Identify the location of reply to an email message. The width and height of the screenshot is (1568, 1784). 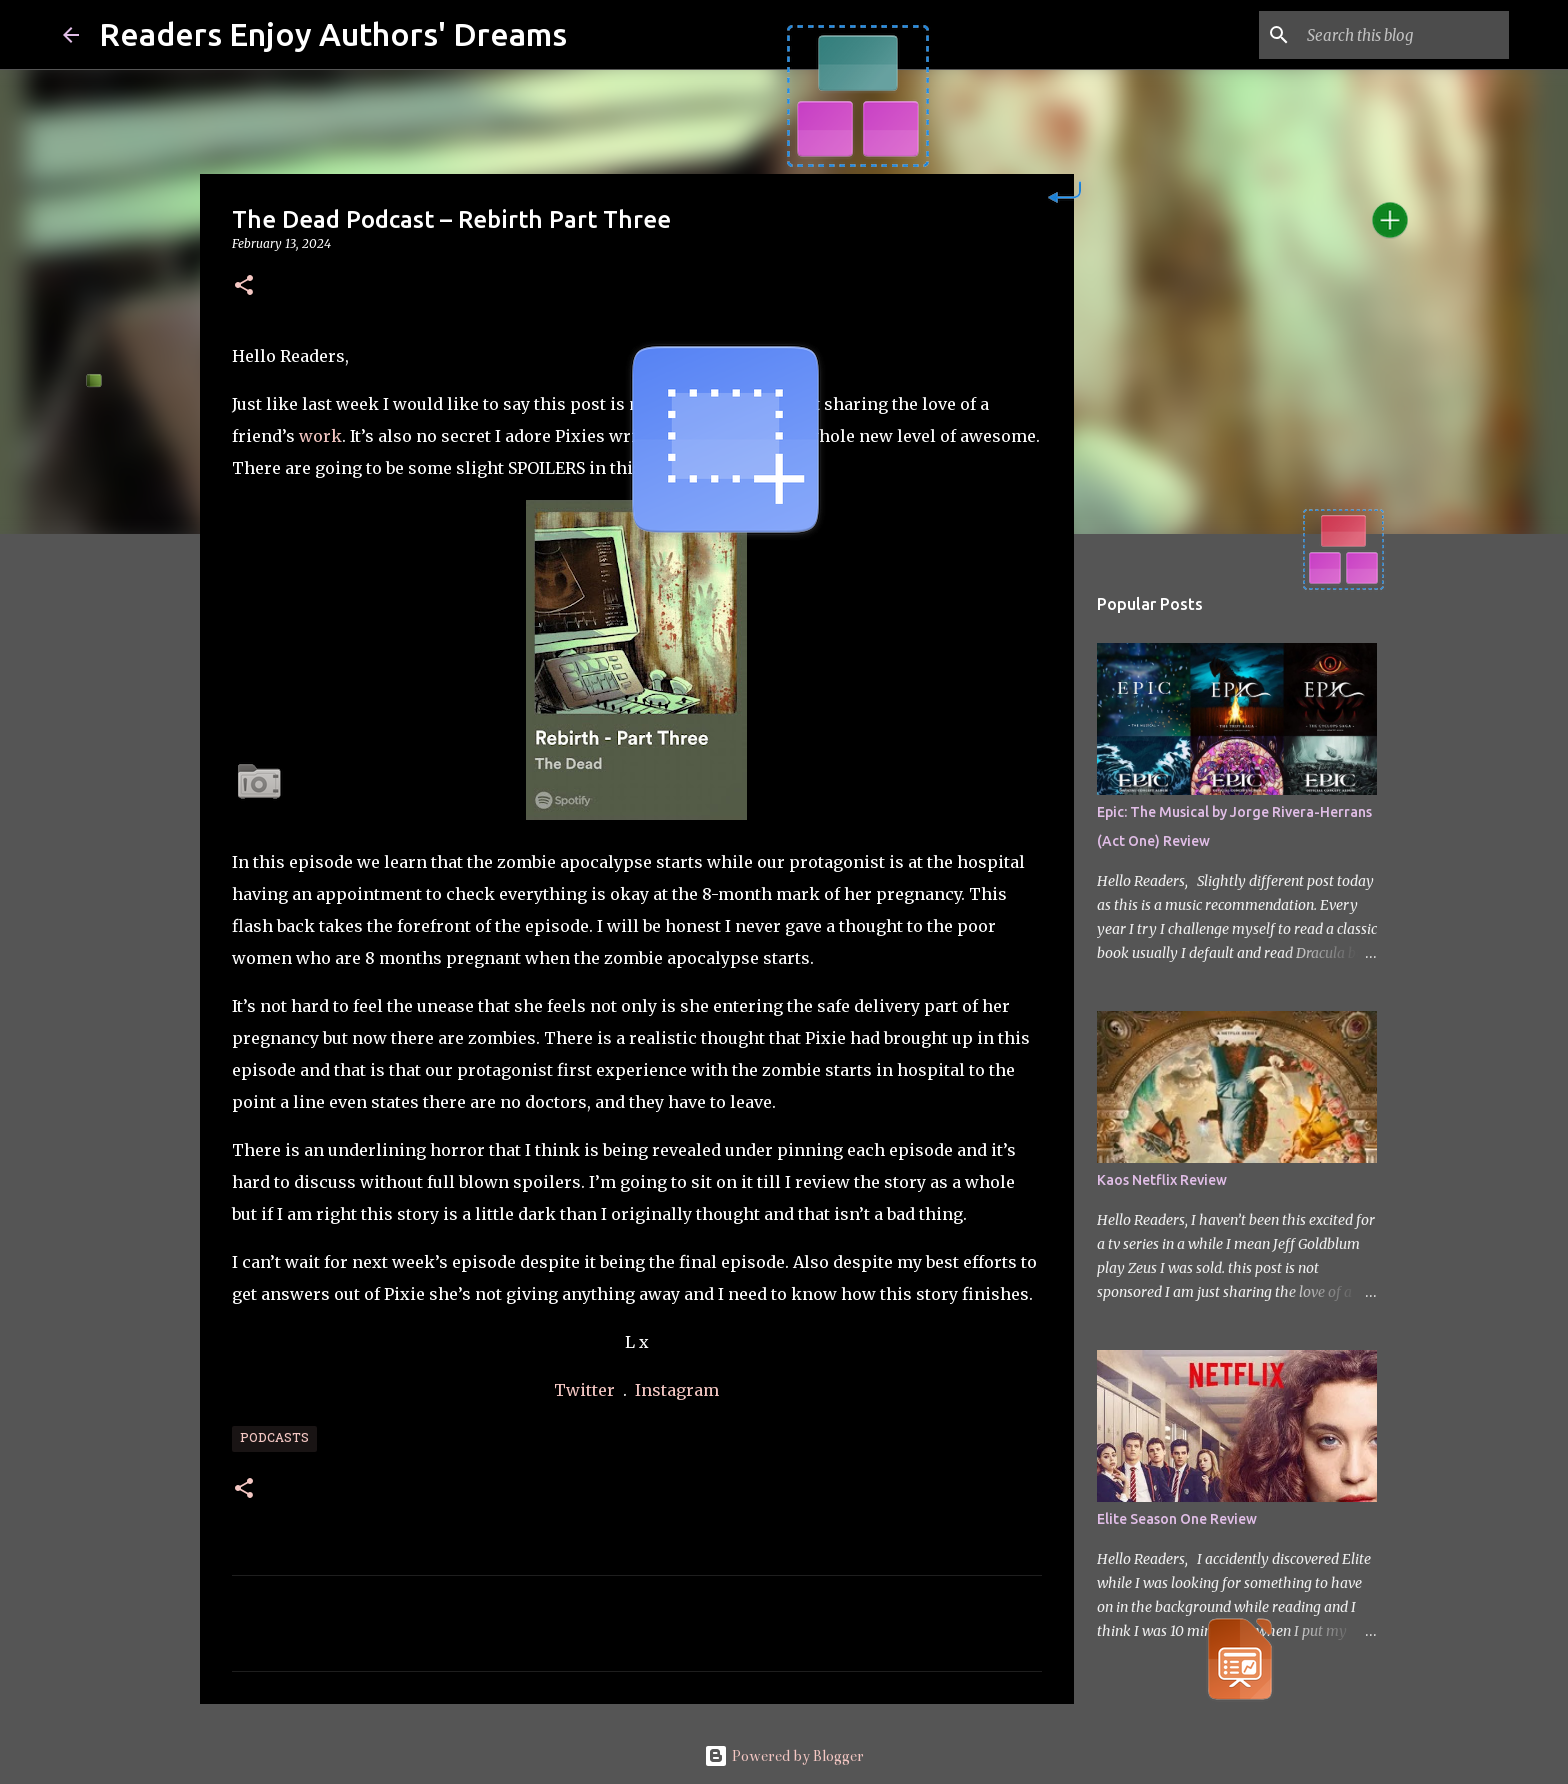
(1064, 190).